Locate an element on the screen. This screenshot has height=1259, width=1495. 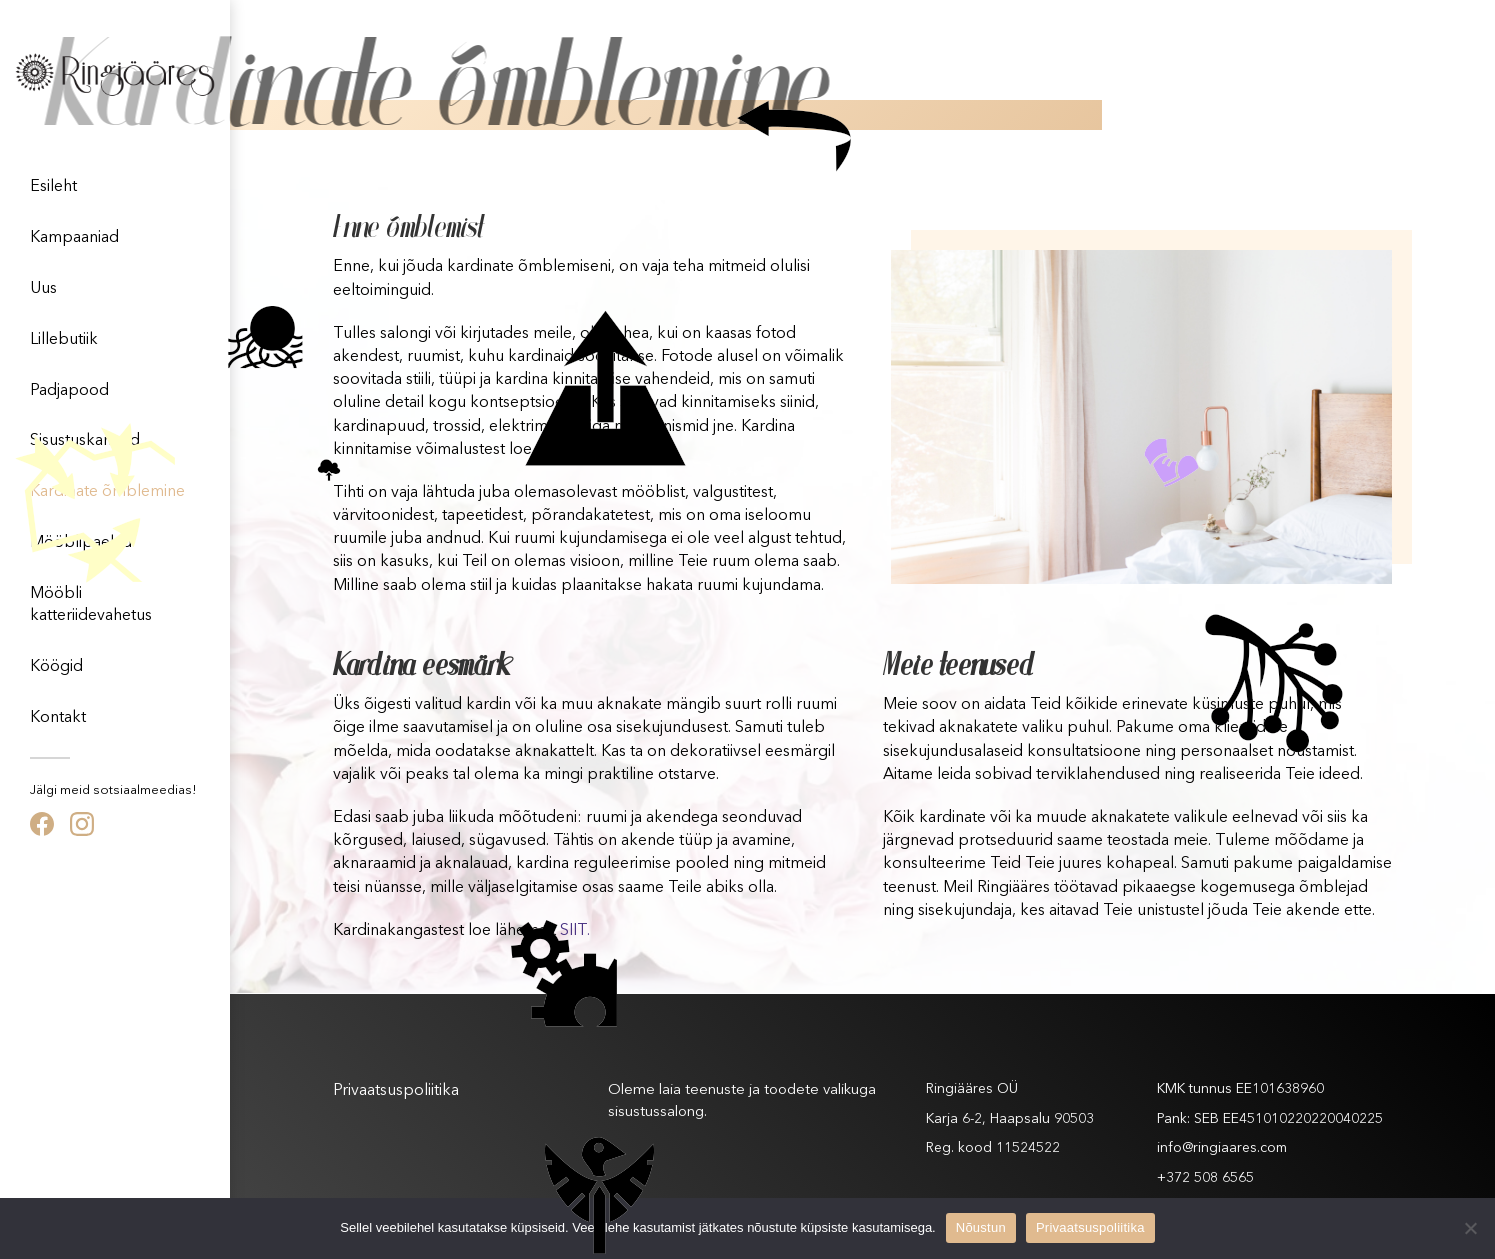
play a card from your hand is located at coordinates (605, 385).